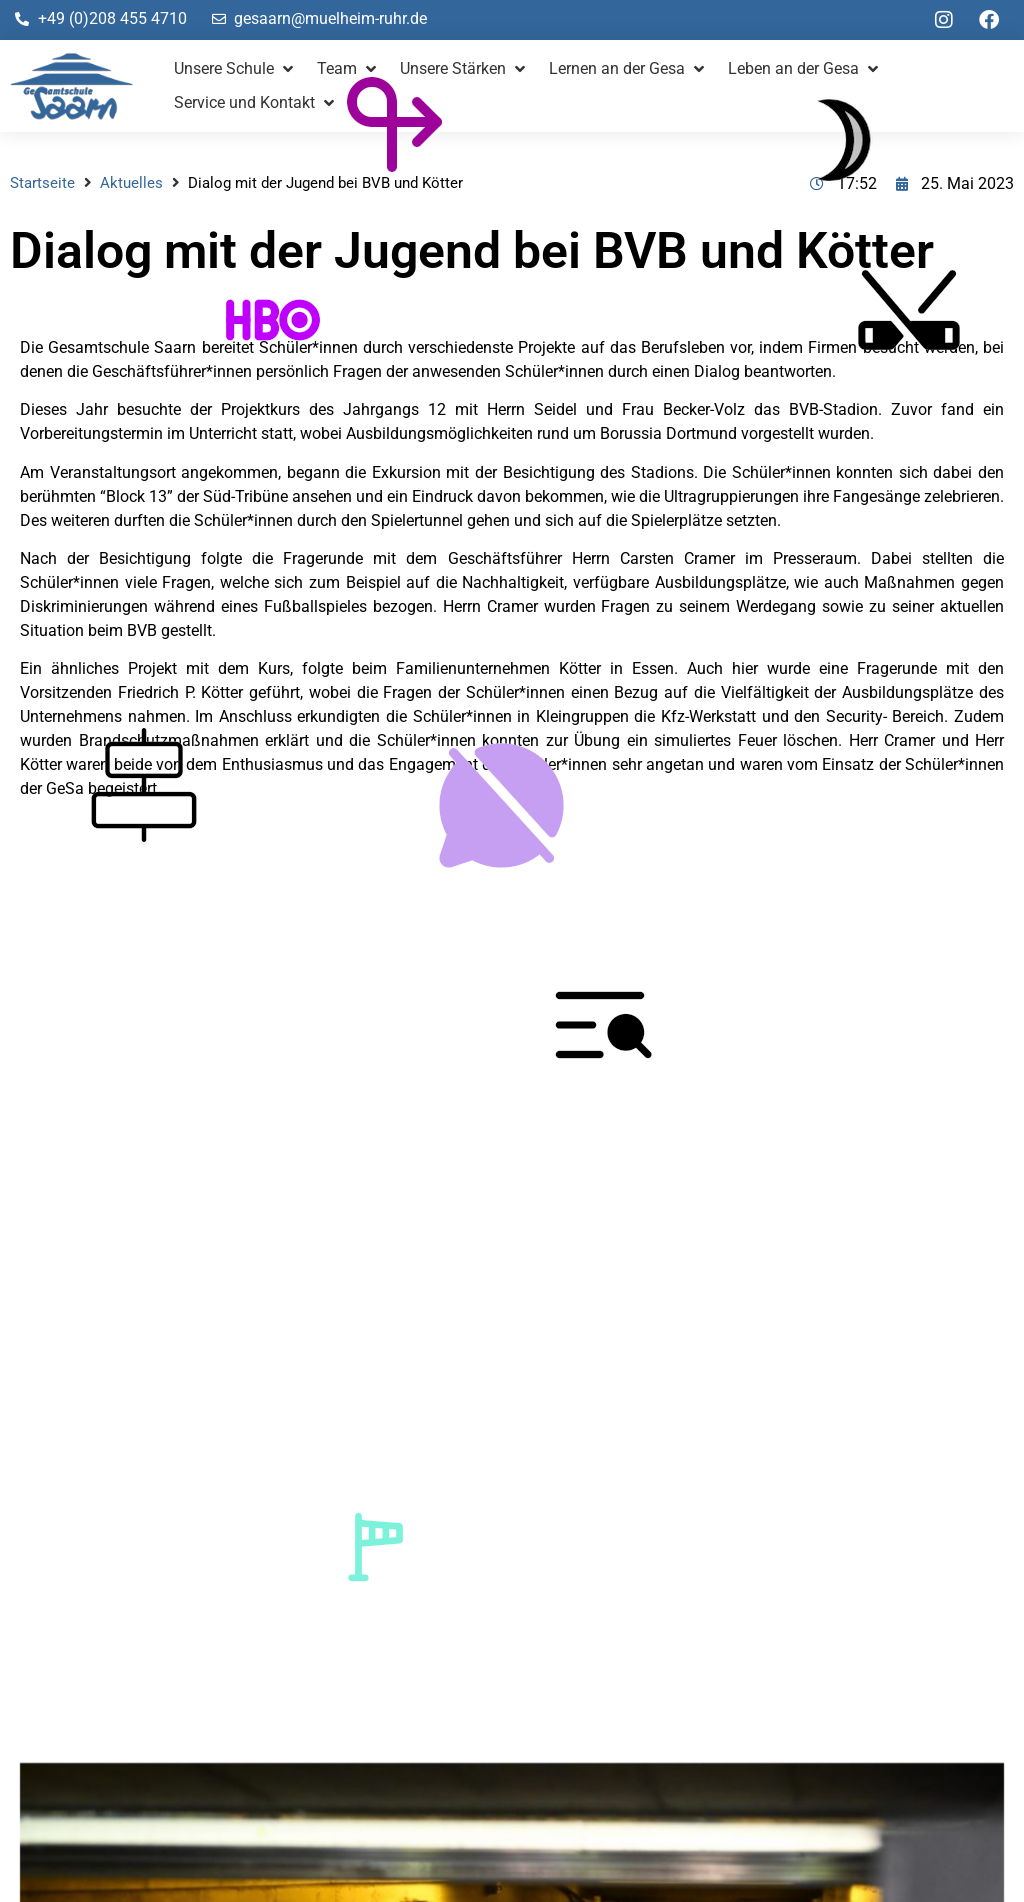  I want to click on mute or disable chat notifications, so click(501, 805).